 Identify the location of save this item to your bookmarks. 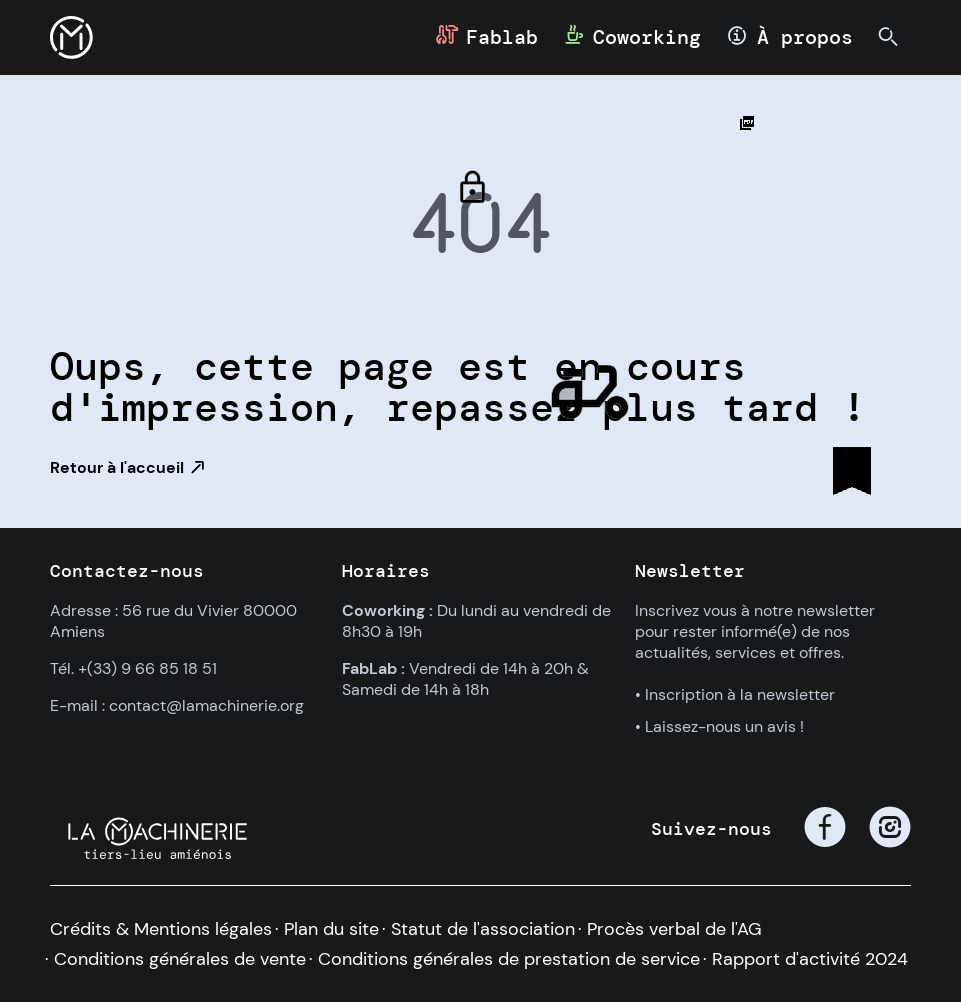
(852, 471).